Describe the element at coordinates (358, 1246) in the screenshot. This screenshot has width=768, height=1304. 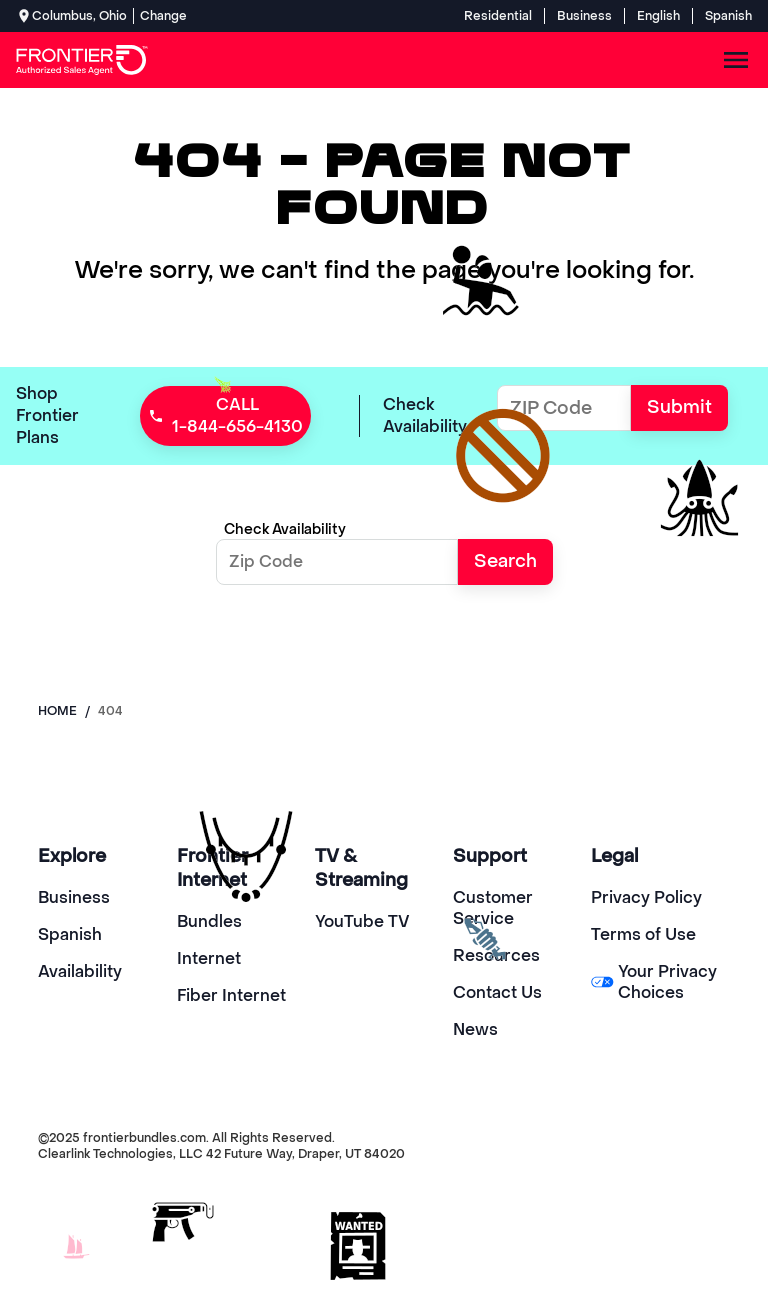
I see `view bounty or wanted poster in game` at that location.